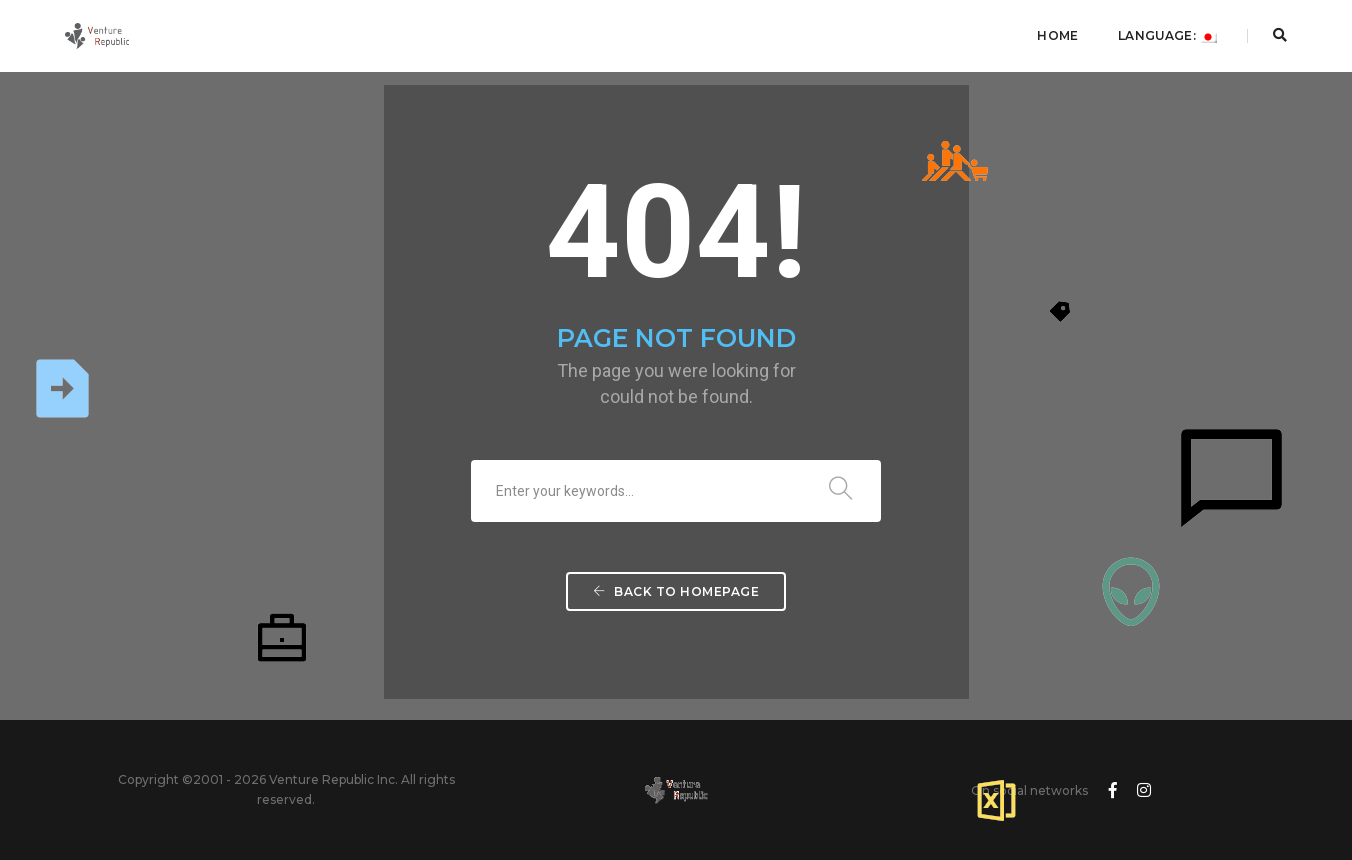 The width and height of the screenshot is (1352, 860). I want to click on access work or business features, so click(282, 640).